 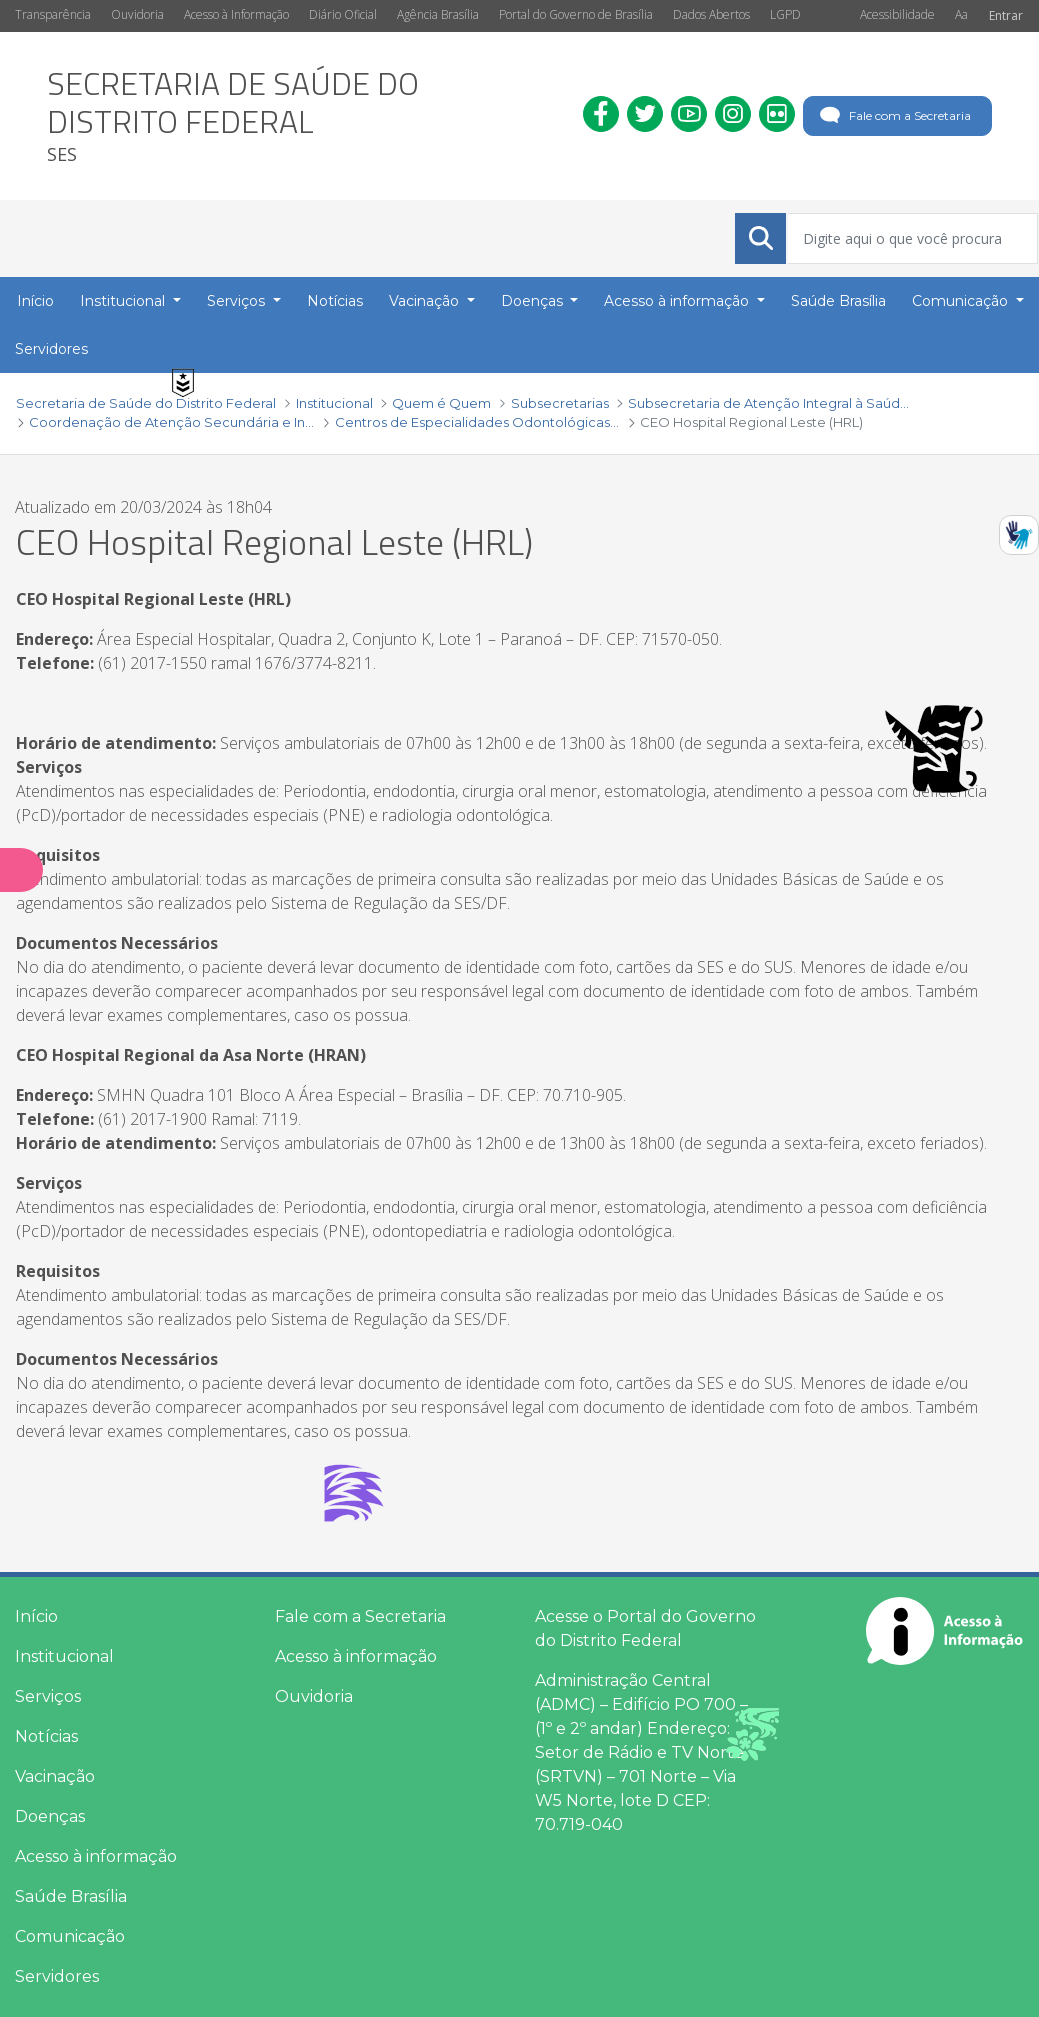 What do you see at coordinates (183, 383) in the screenshot?
I see `indicates rank 3 or sergeant-level status` at bounding box center [183, 383].